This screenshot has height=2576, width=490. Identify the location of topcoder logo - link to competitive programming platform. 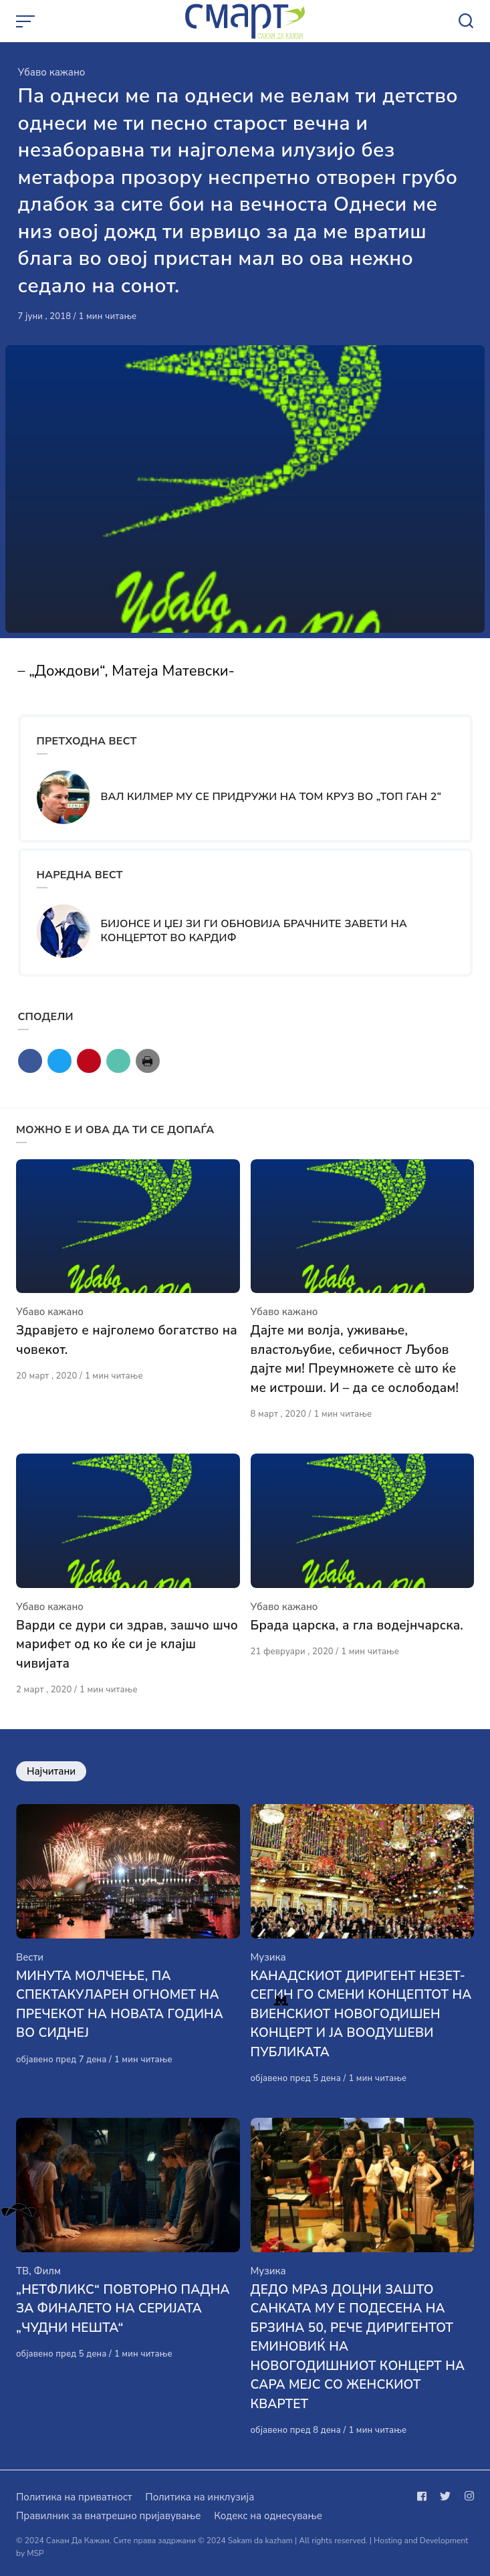
(19, 2210).